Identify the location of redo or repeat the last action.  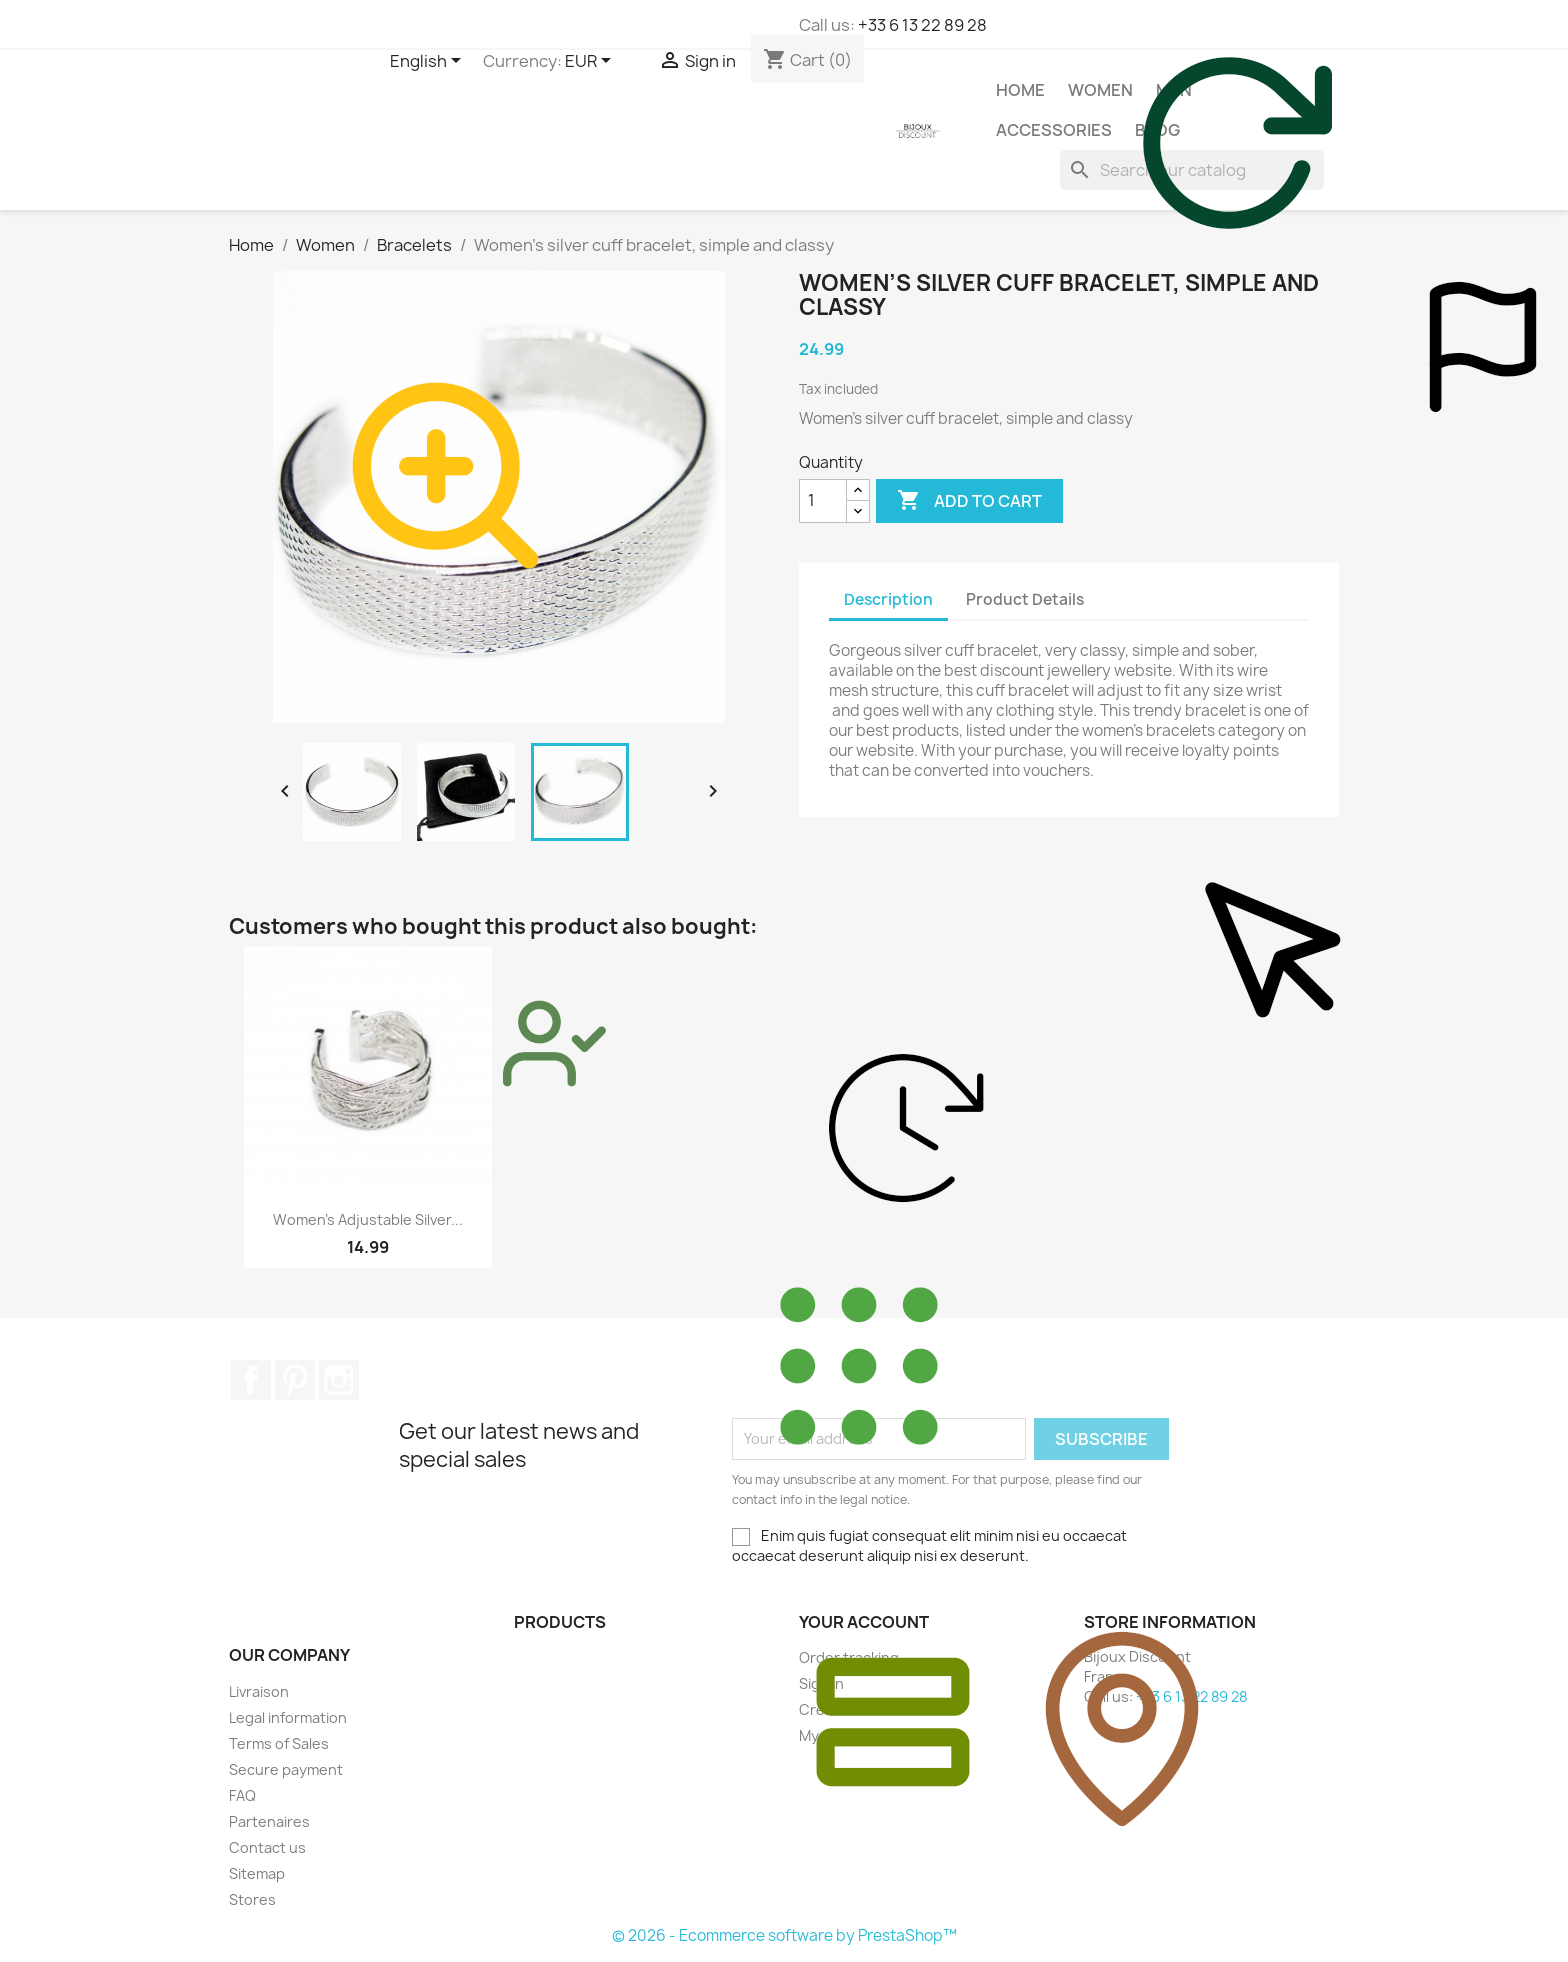
(1229, 143).